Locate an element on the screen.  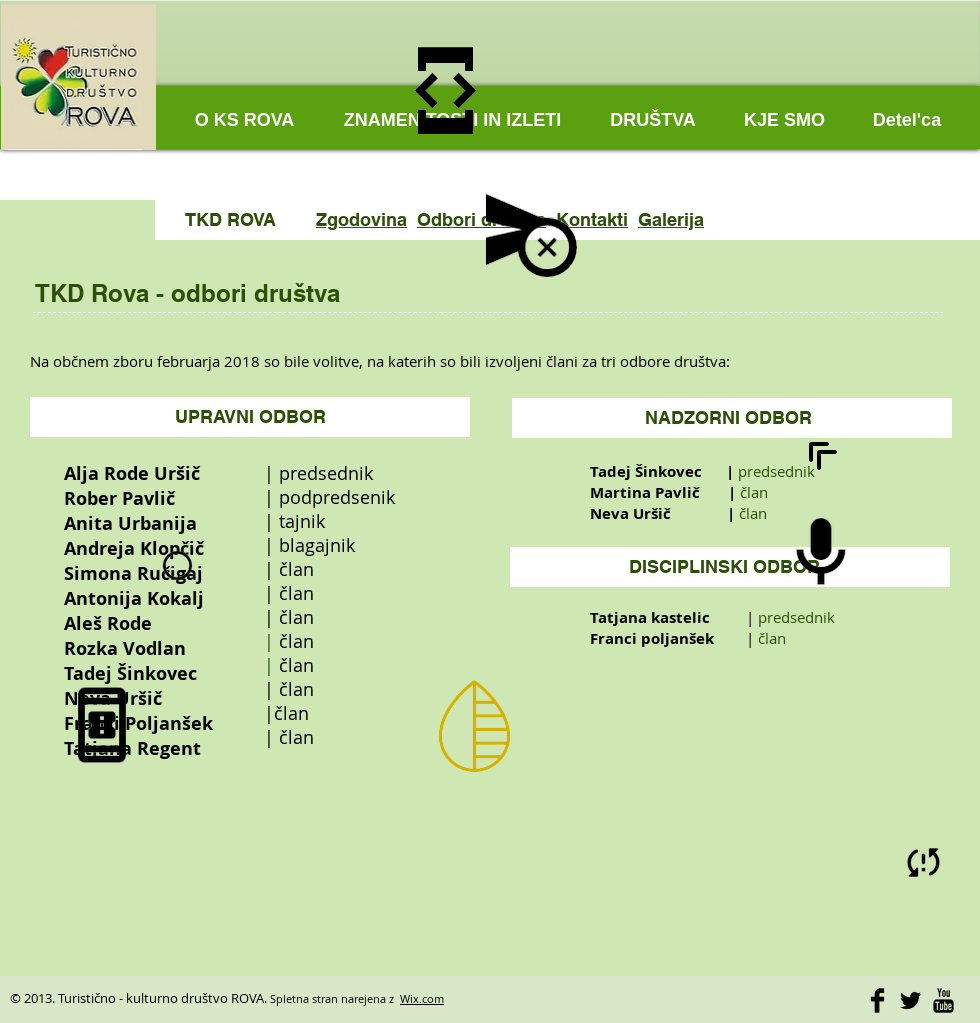
book an appointment or reservation online is located at coordinates (102, 725).